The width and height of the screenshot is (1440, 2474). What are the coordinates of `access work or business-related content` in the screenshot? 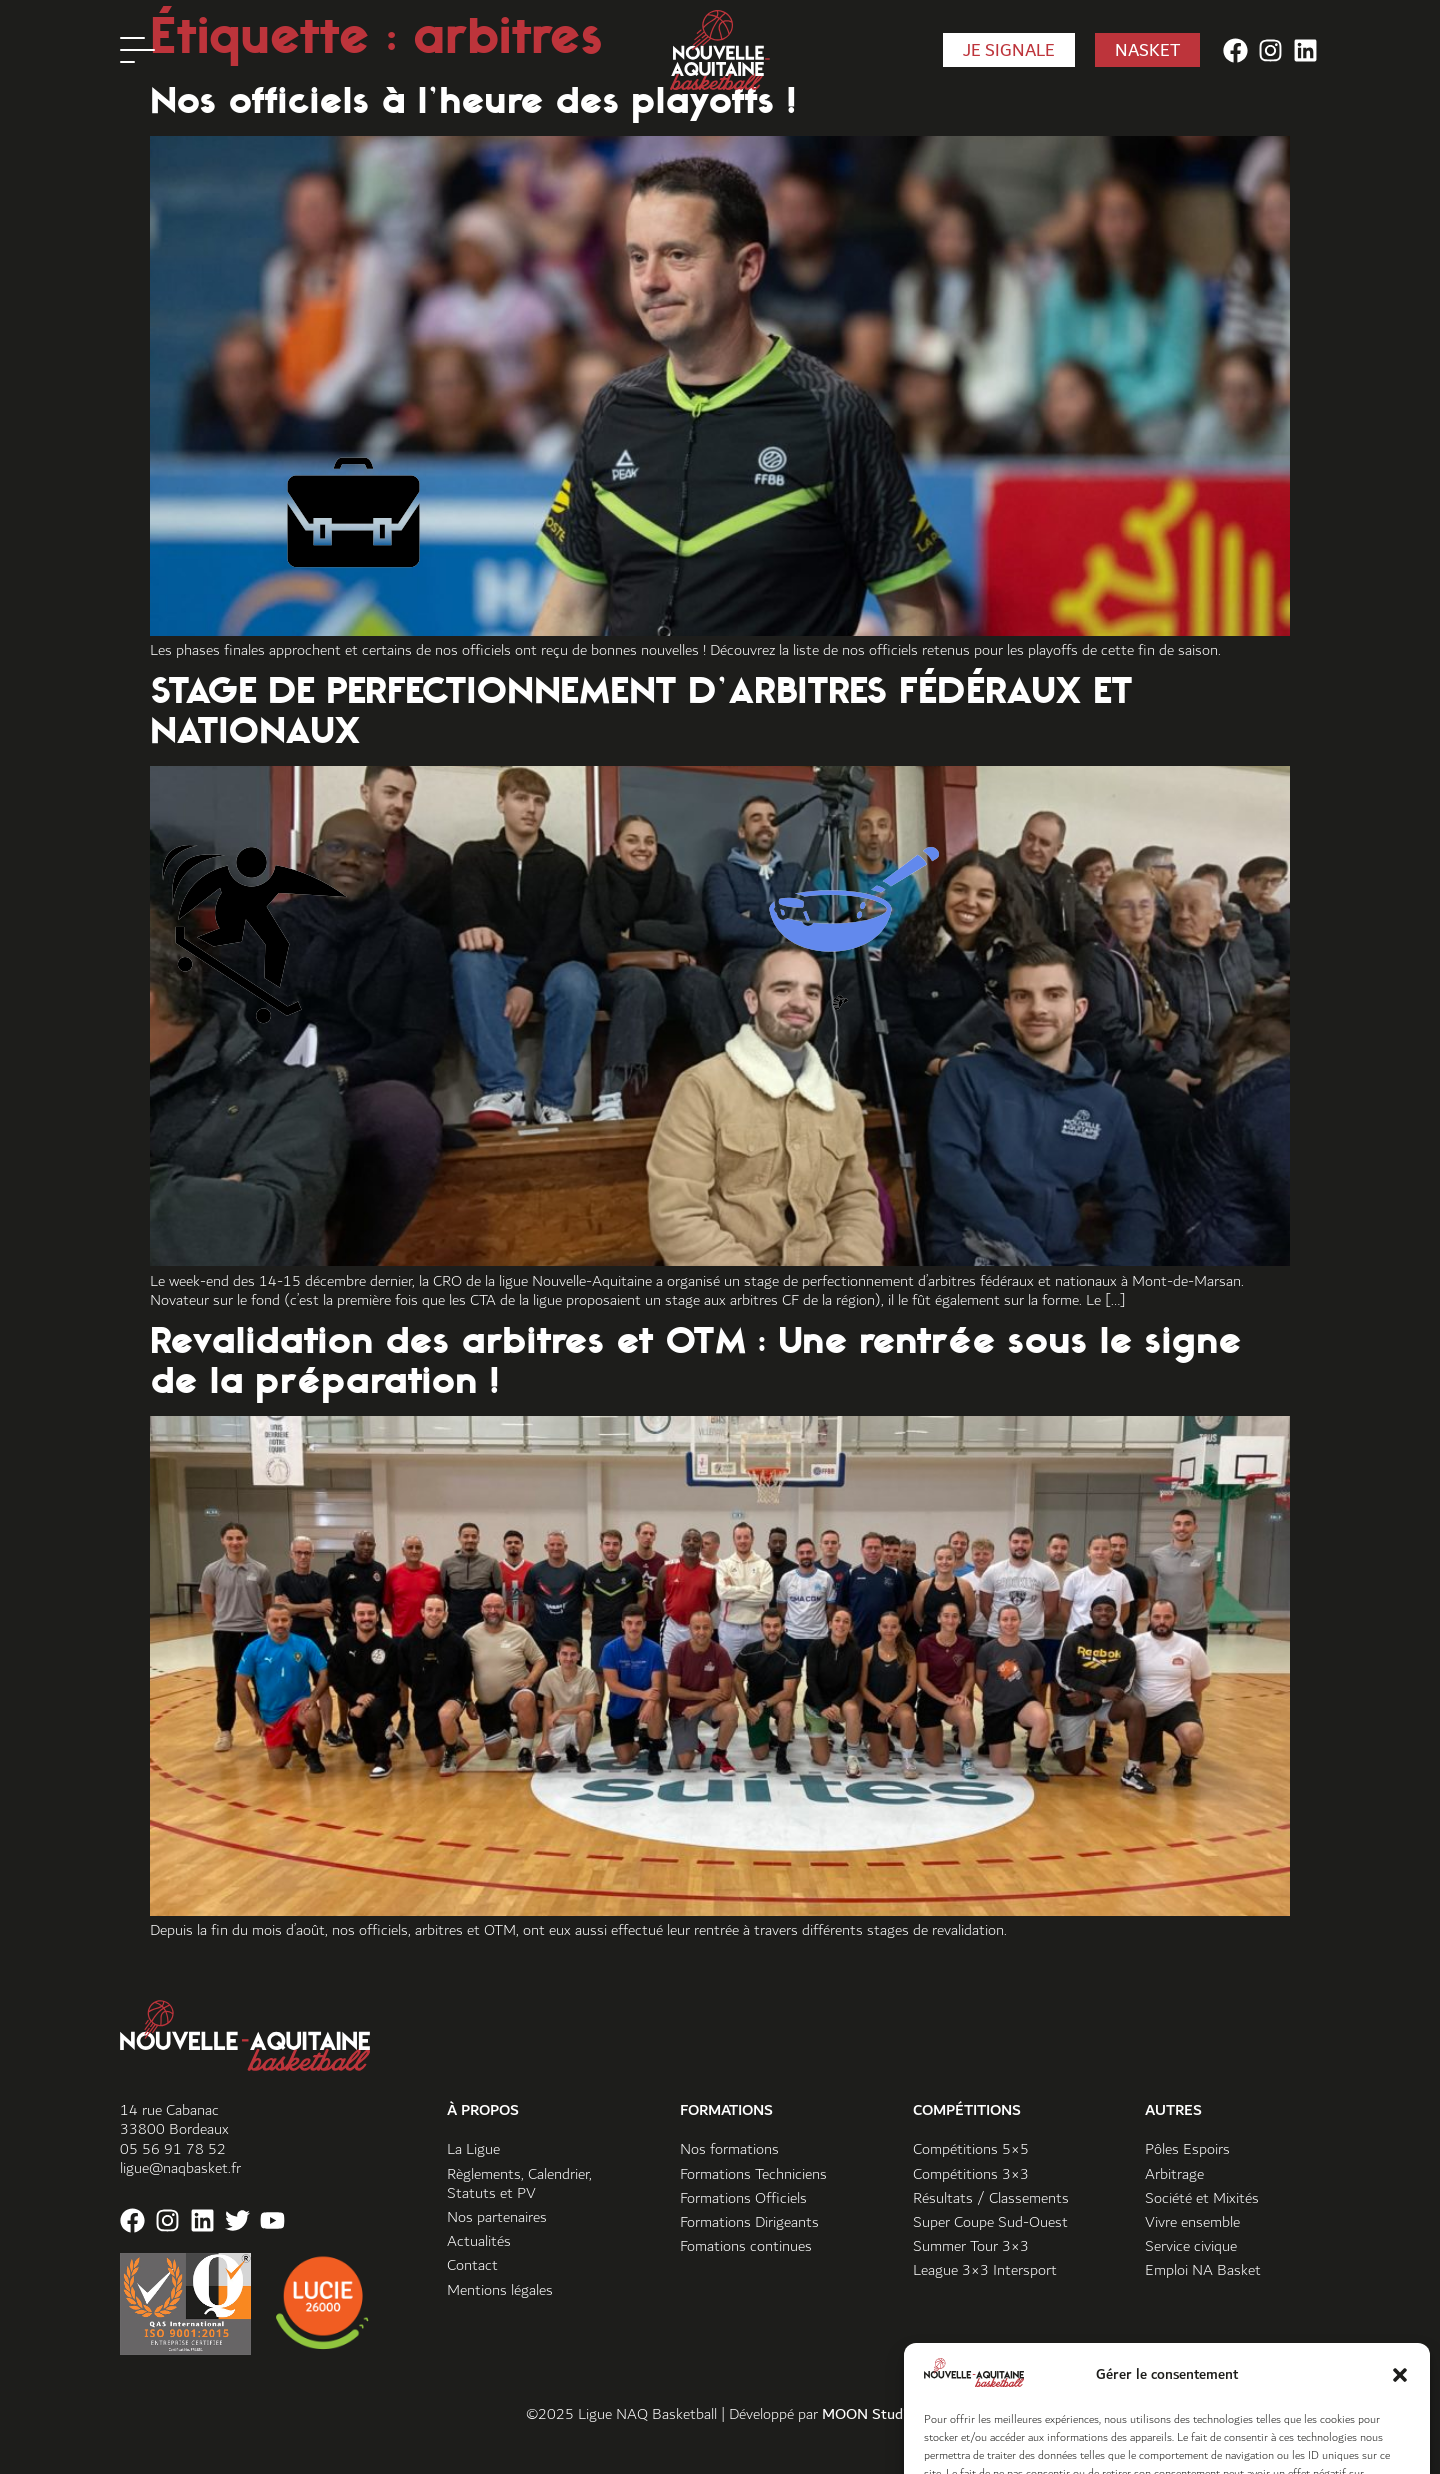 It's located at (353, 515).